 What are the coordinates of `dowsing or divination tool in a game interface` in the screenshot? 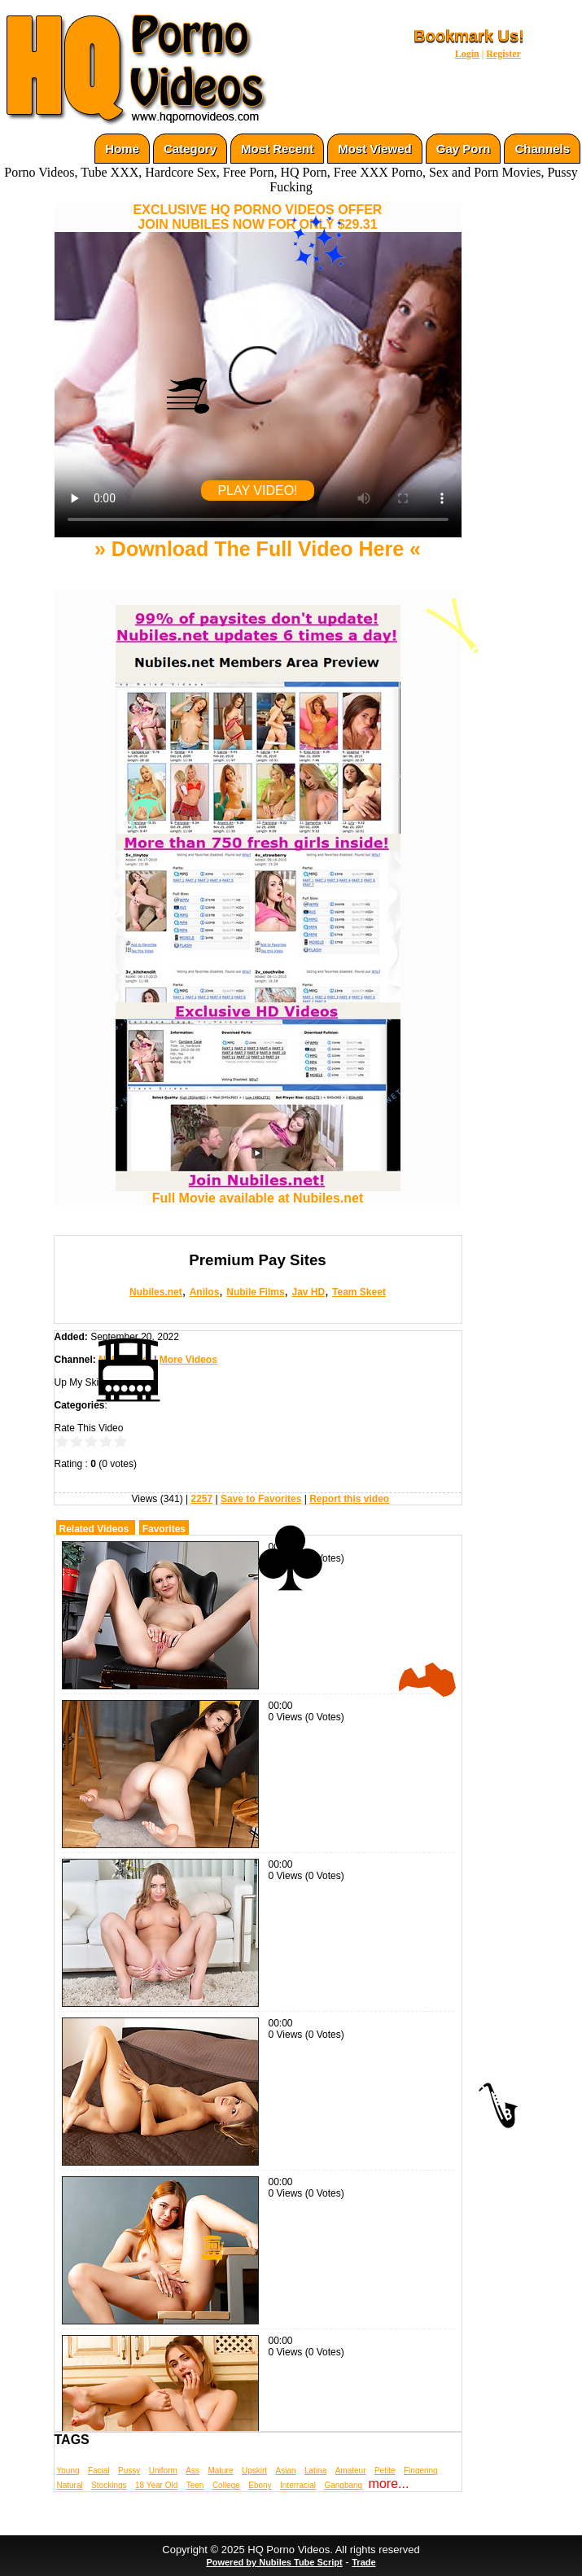 It's located at (452, 625).